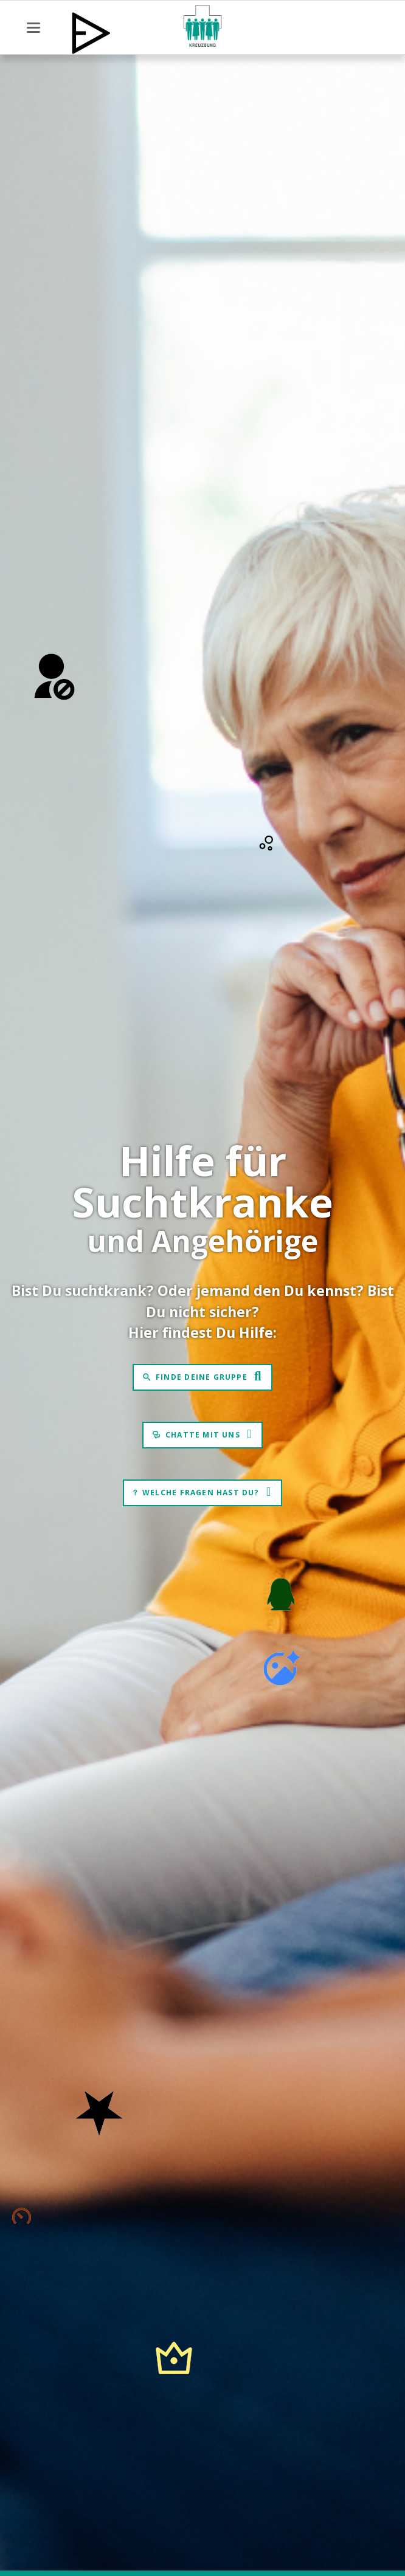  I want to click on reduce playback speed, so click(21, 2216).